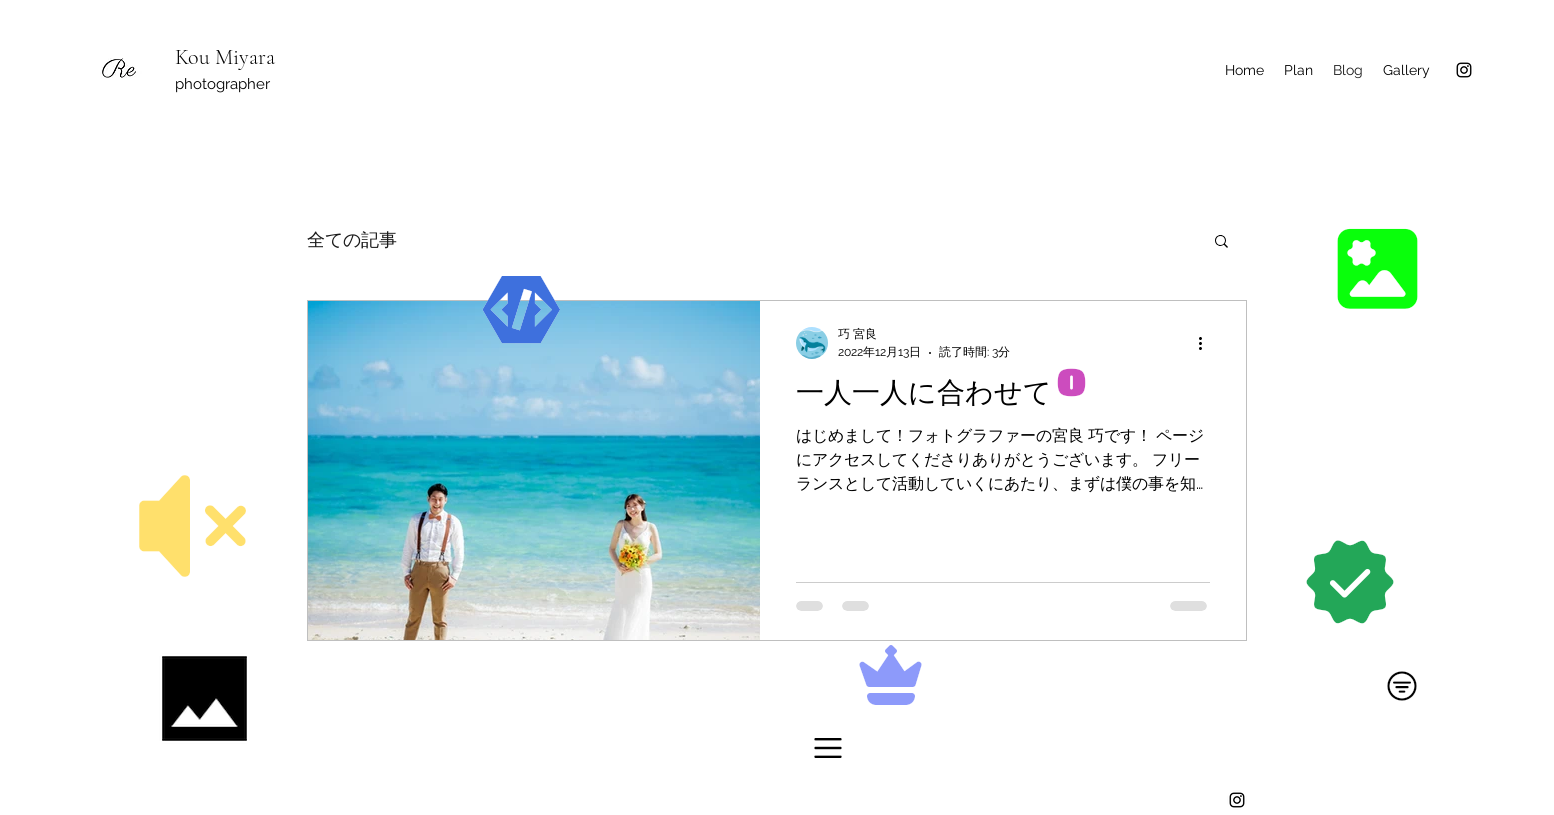 Image resolution: width=1554 pixels, height=815 pixels. I want to click on open text channel or messaging, so click(828, 748).